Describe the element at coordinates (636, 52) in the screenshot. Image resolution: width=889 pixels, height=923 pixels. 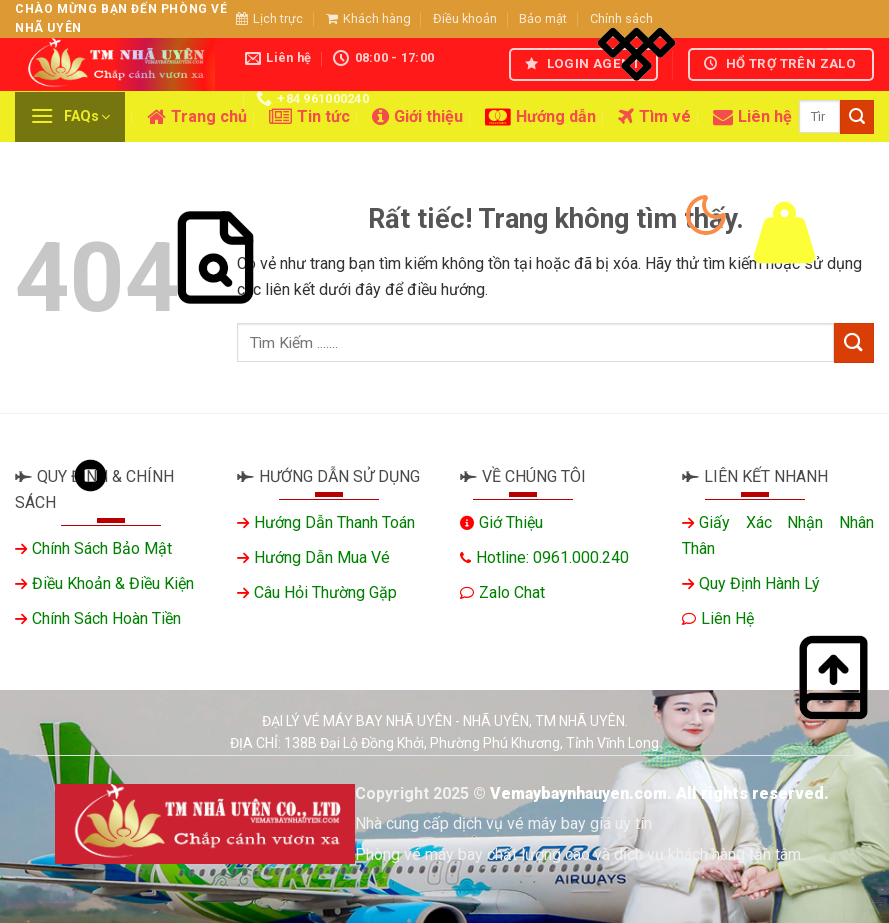
I see `open tidal music streaming app` at that location.